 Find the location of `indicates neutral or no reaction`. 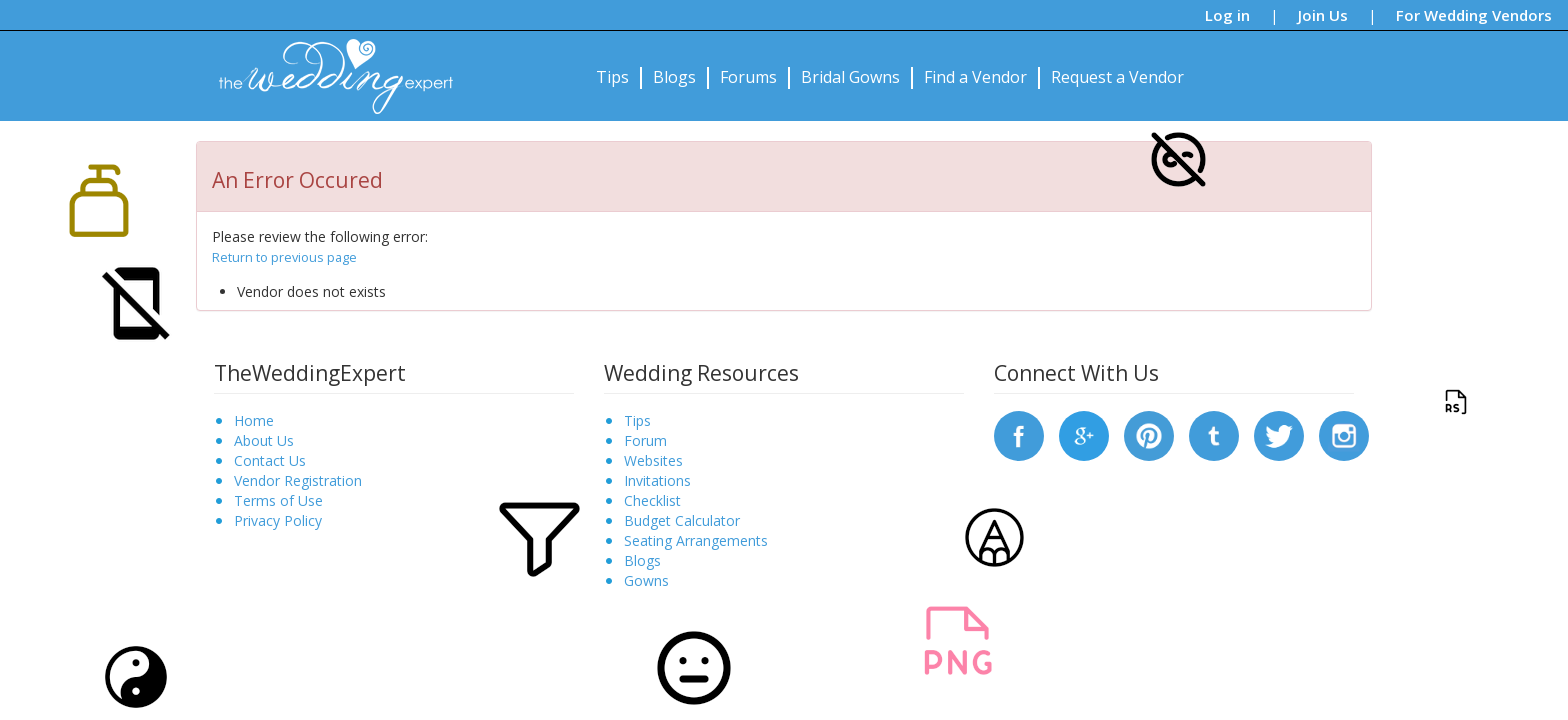

indicates neutral or no reaction is located at coordinates (694, 668).